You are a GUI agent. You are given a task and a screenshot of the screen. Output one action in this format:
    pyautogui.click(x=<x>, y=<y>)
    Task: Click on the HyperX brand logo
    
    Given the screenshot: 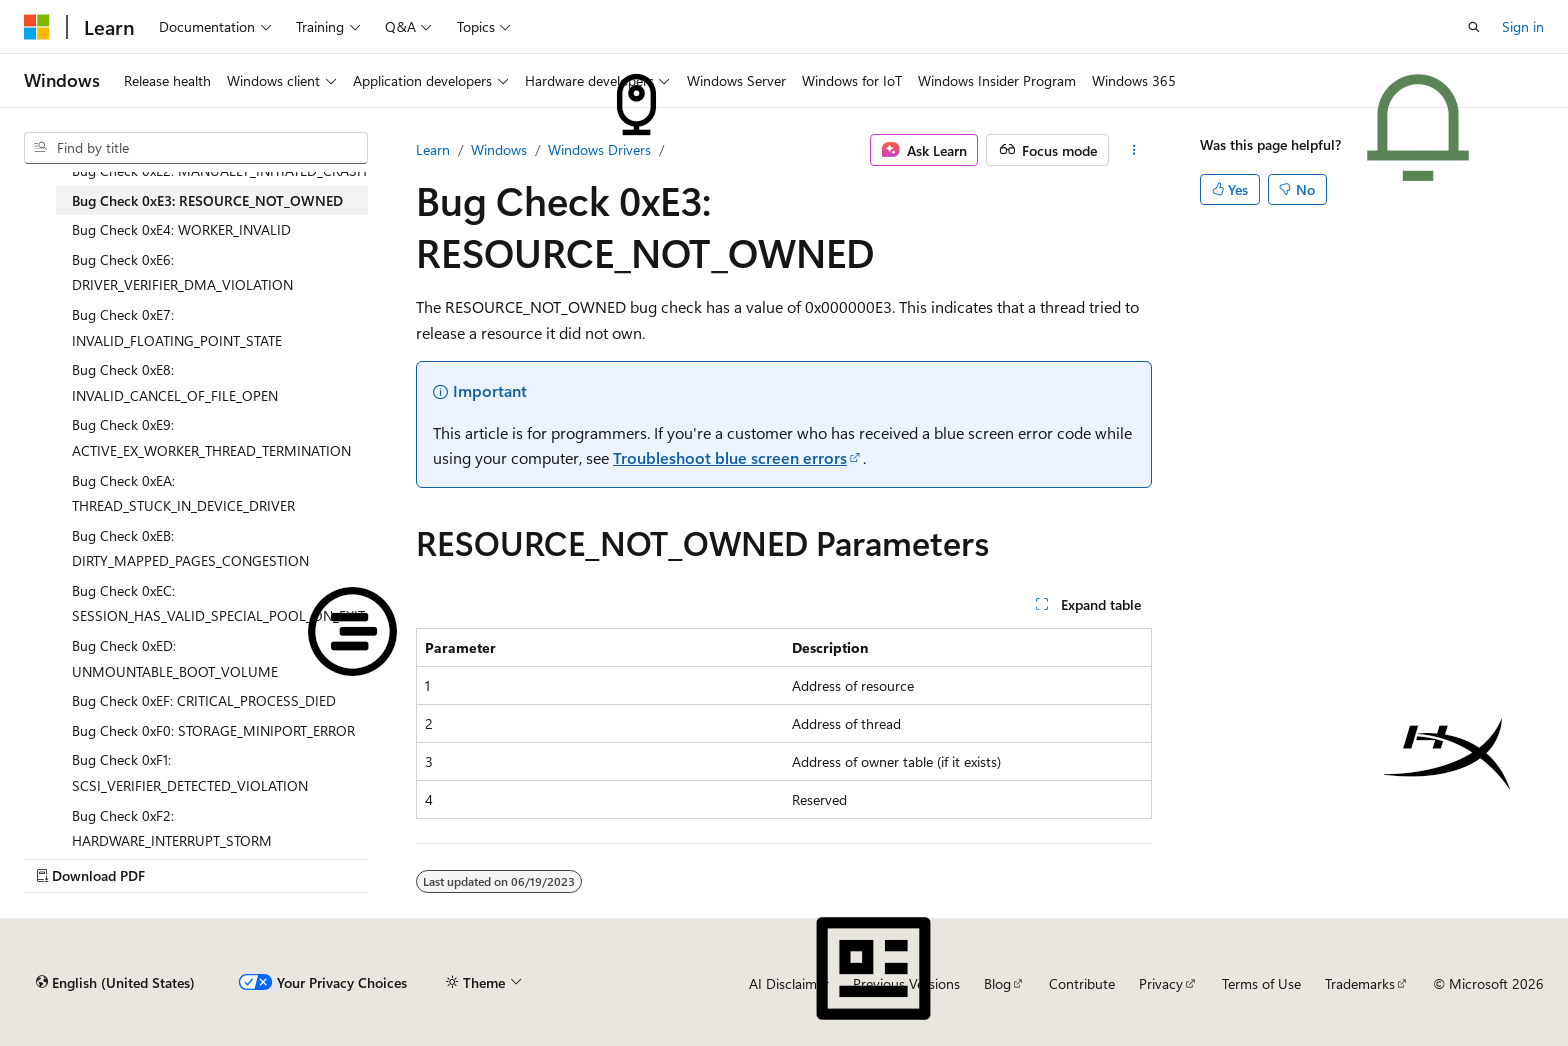 What is the action you would take?
    pyautogui.click(x=1447, y=754)
    